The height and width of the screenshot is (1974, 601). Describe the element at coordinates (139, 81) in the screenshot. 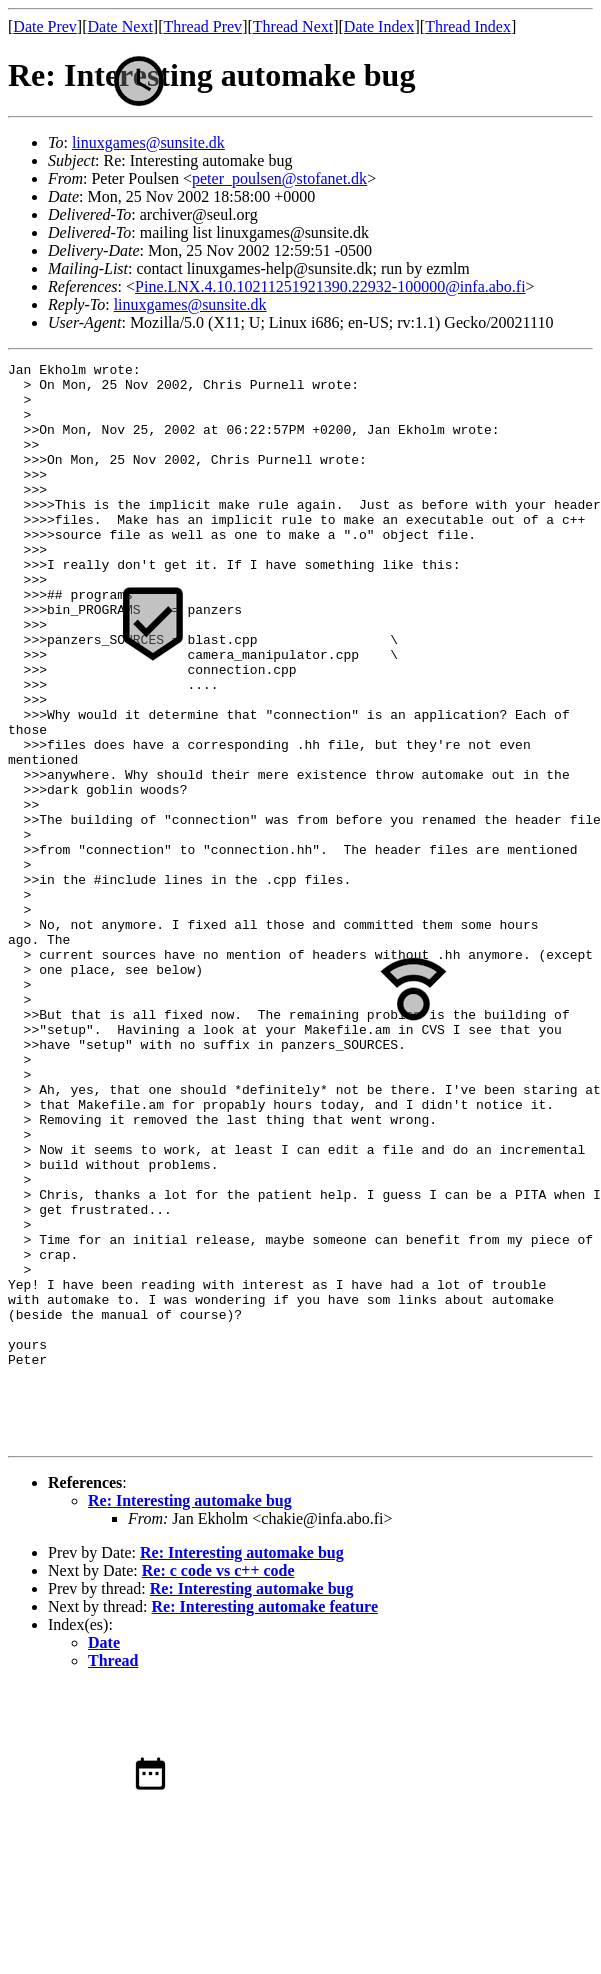

I see `view time or clock settings` at that location.